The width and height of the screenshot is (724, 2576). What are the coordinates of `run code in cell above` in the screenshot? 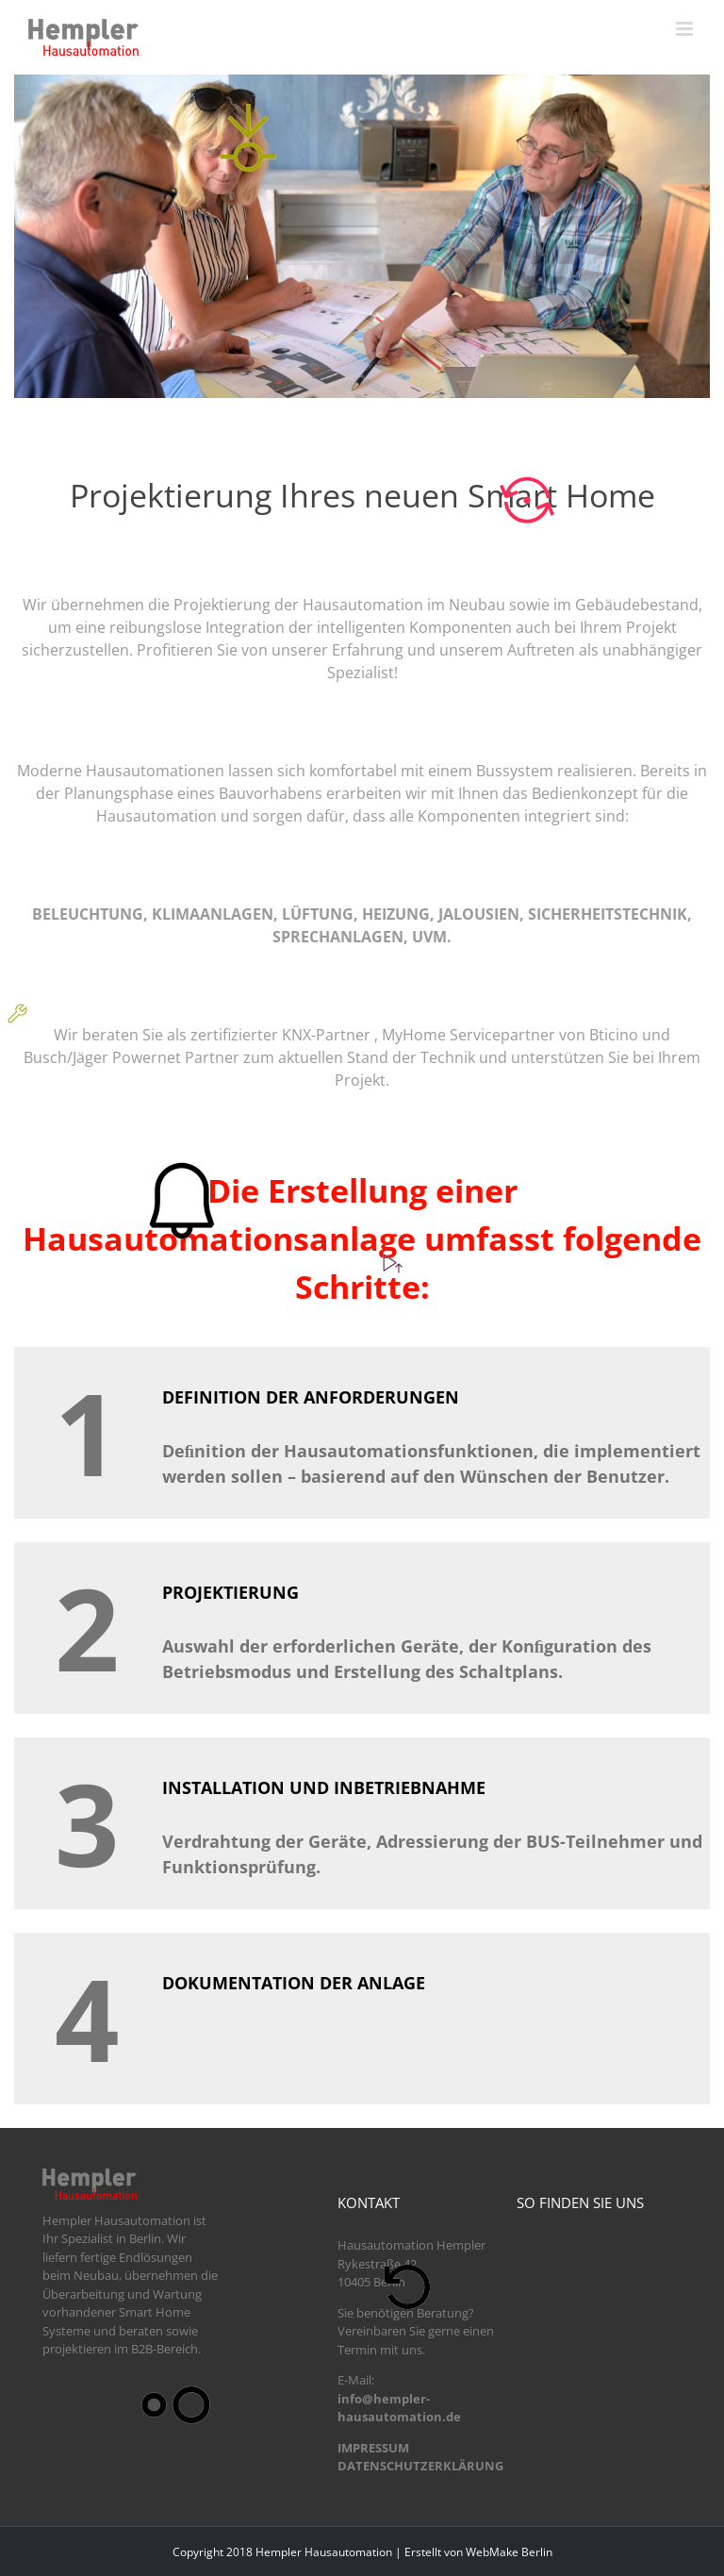 It's located at (392, 1263).